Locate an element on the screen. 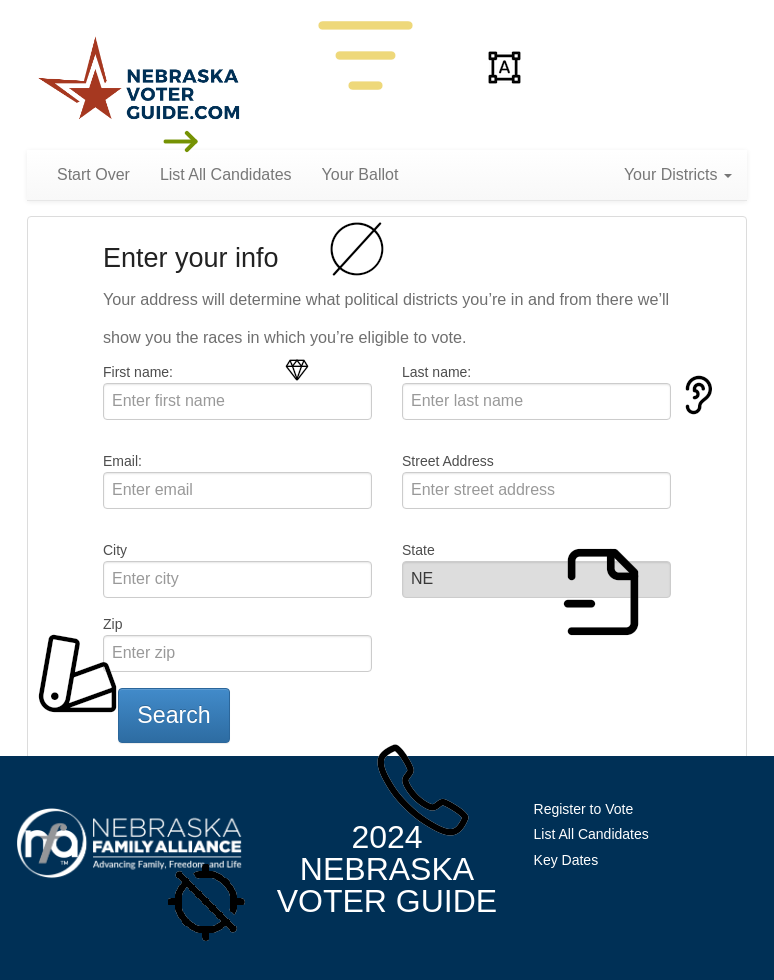 The width and height of the screenshot is (774, 980). access audio or sound settings is located at coordinates (698, 395).